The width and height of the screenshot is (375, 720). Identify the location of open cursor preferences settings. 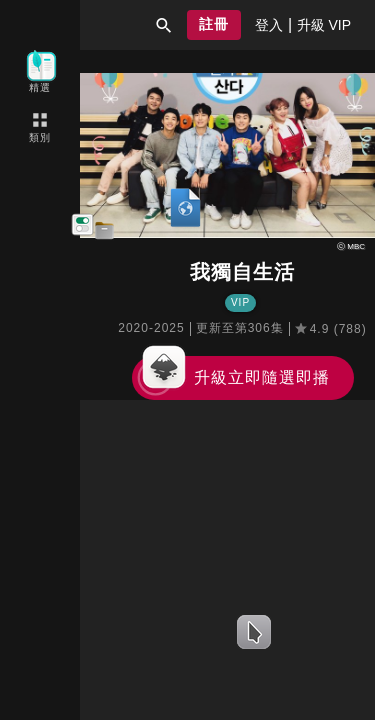
(254, 632).